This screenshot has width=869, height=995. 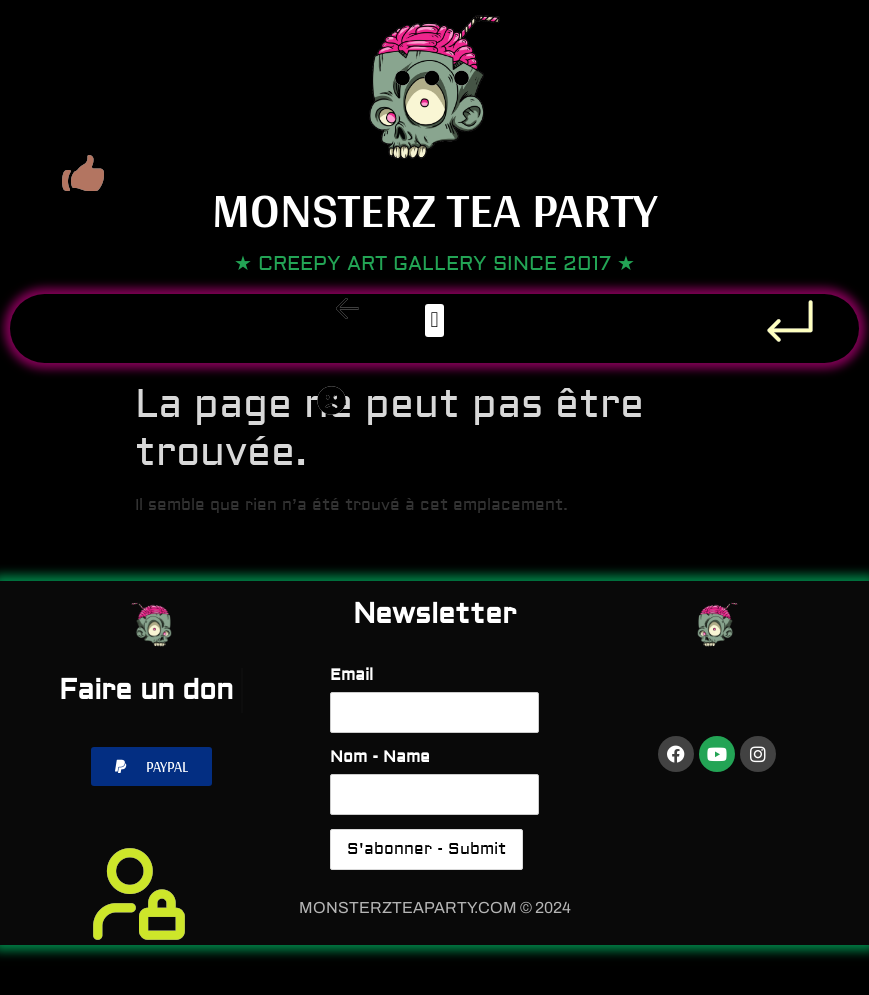 What do you see at coordinates (83, 175) in the screenshot?
I see `like or upvote content` at bounding box center [83, 175].